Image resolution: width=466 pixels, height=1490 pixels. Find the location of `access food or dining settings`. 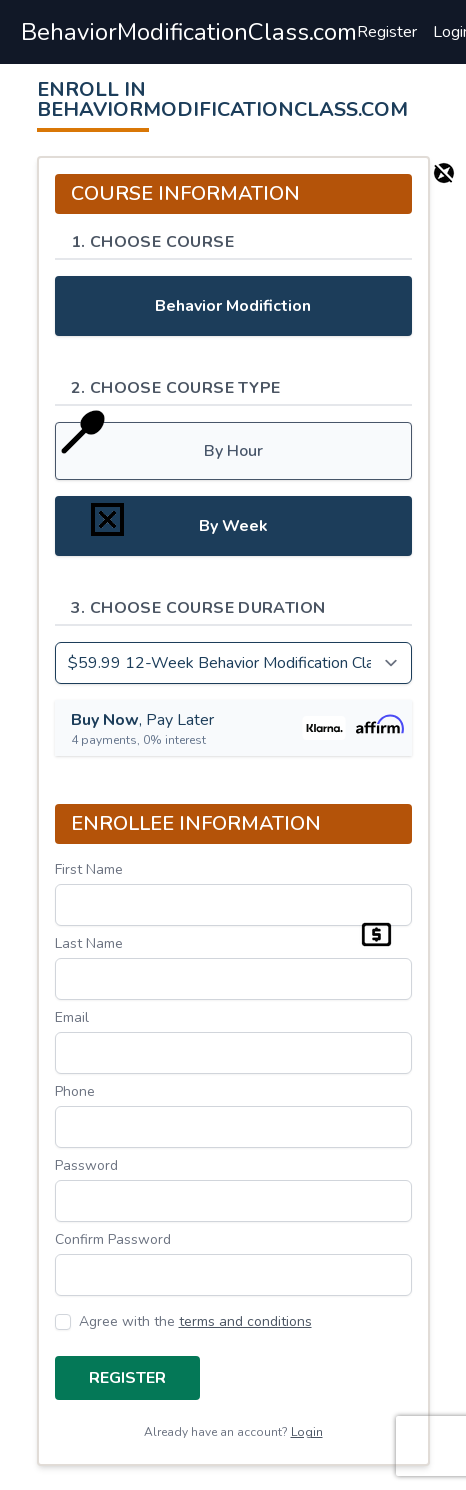

access food or dining settings is located at coordinates (83, 432).